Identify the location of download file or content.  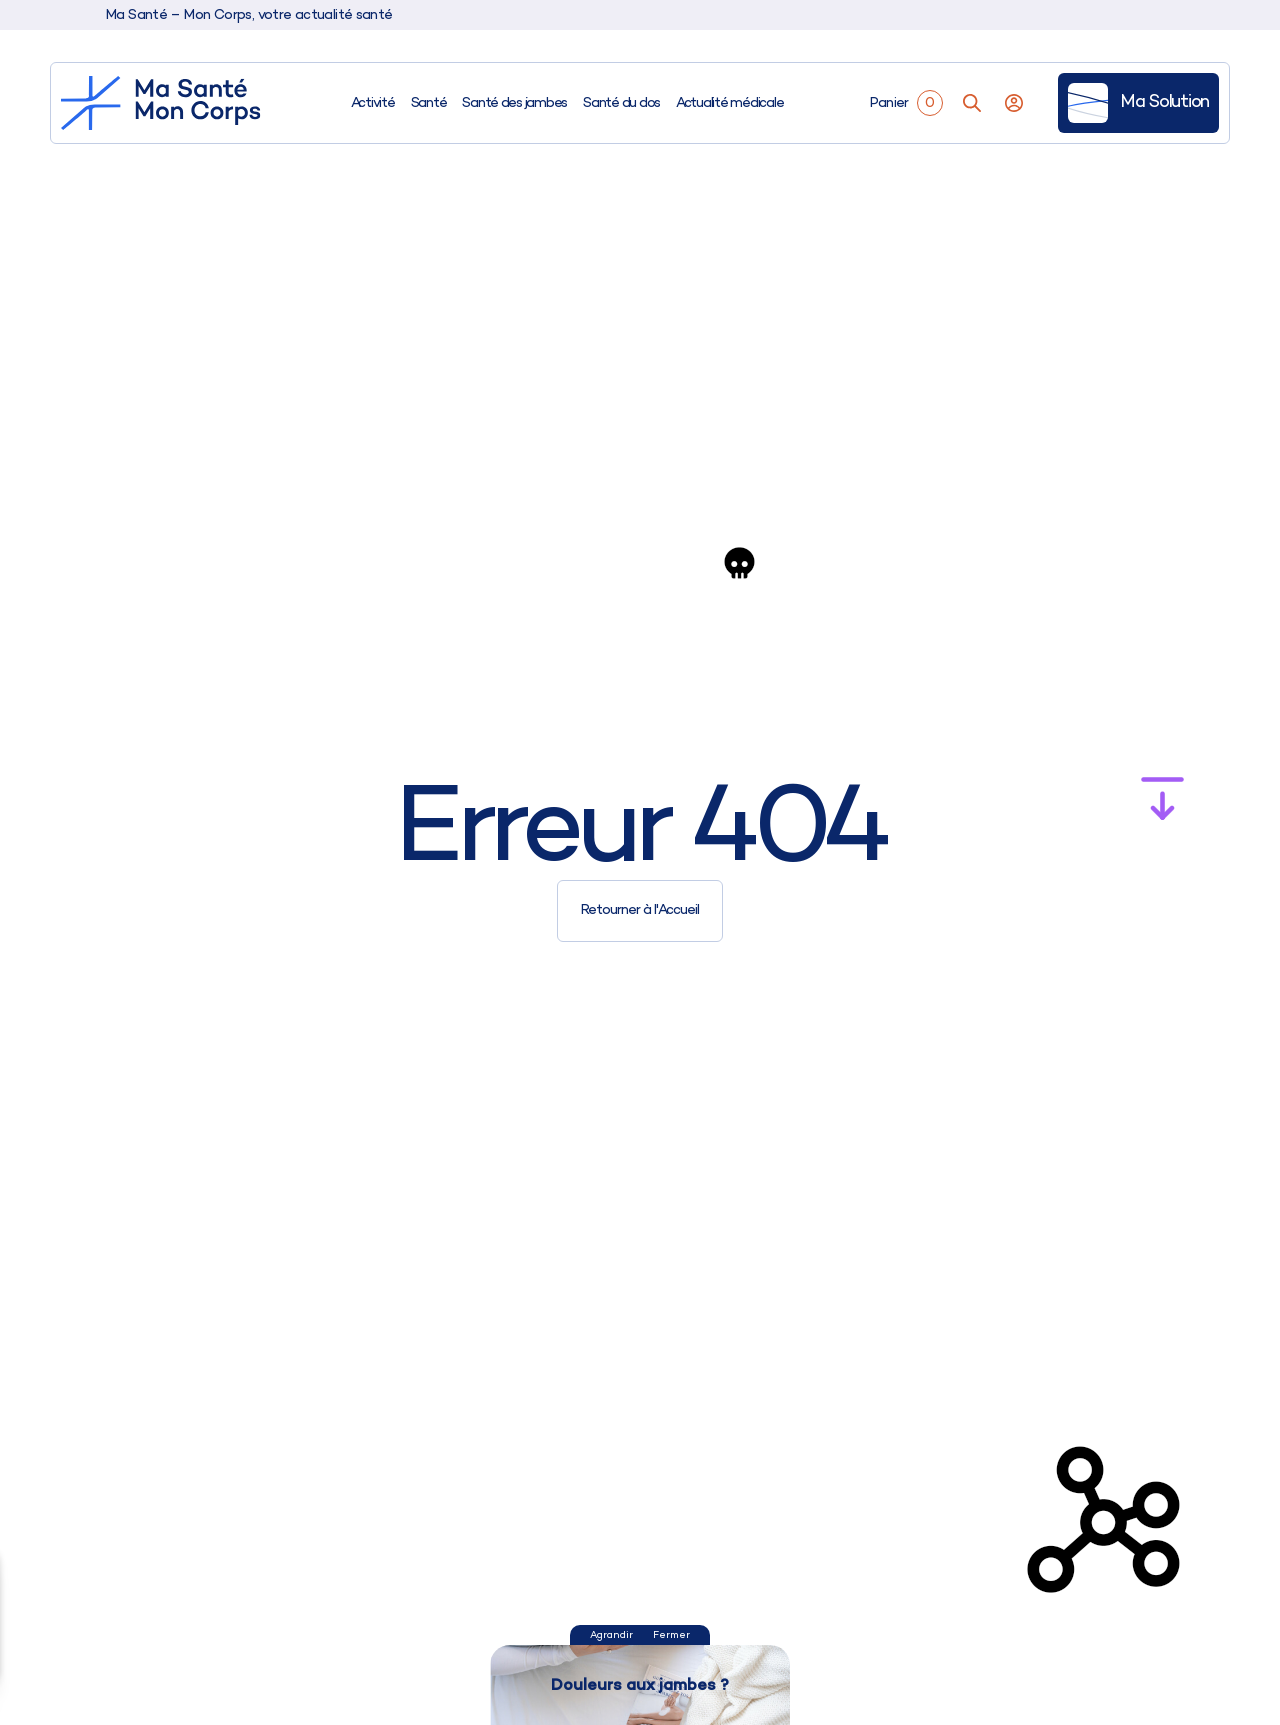
(1162, 798).